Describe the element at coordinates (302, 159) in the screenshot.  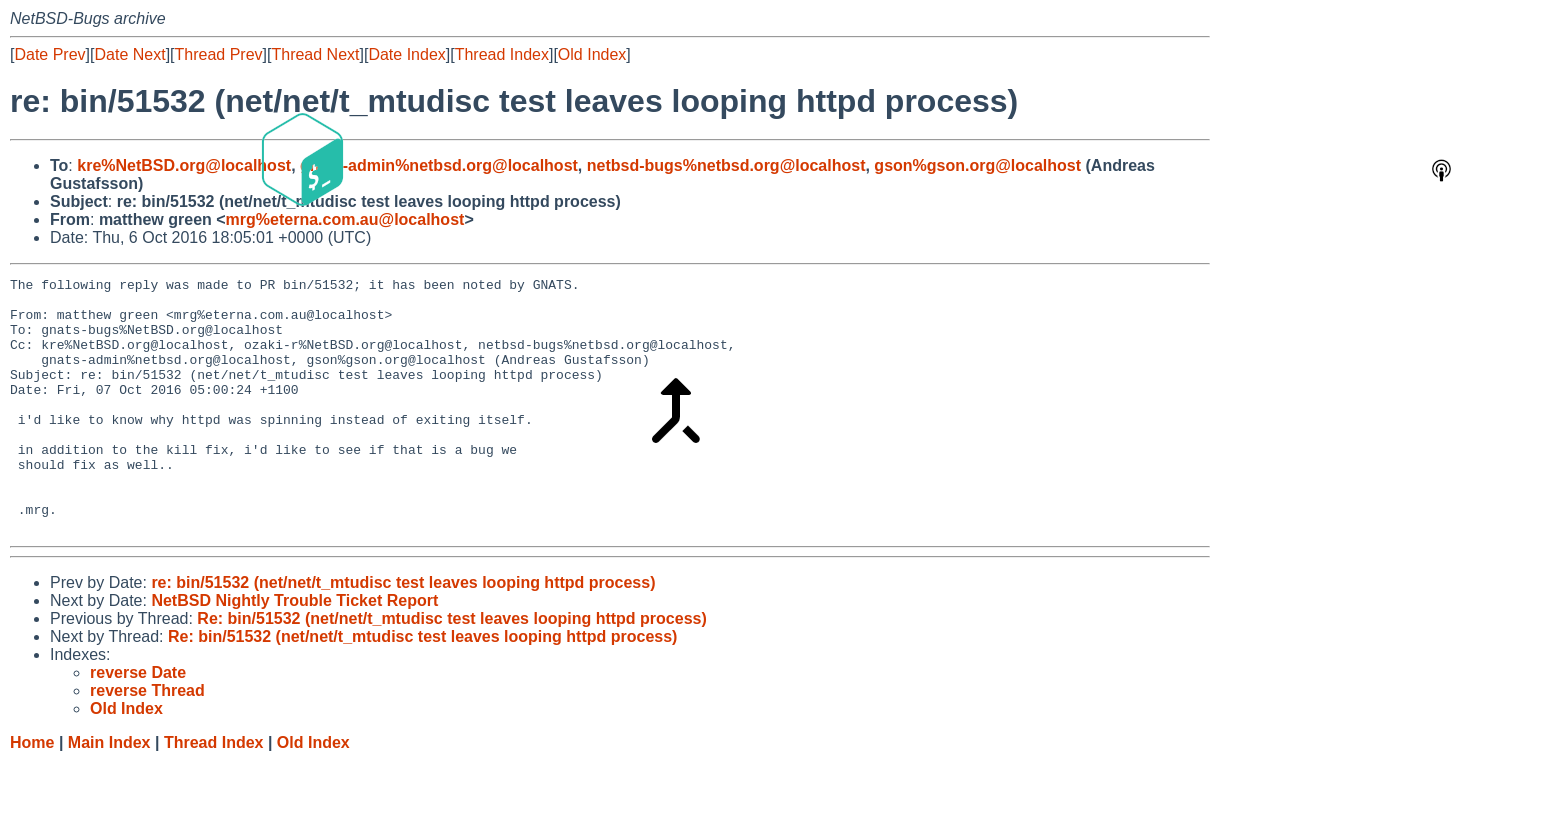
I see `open bash terminal` at that location.